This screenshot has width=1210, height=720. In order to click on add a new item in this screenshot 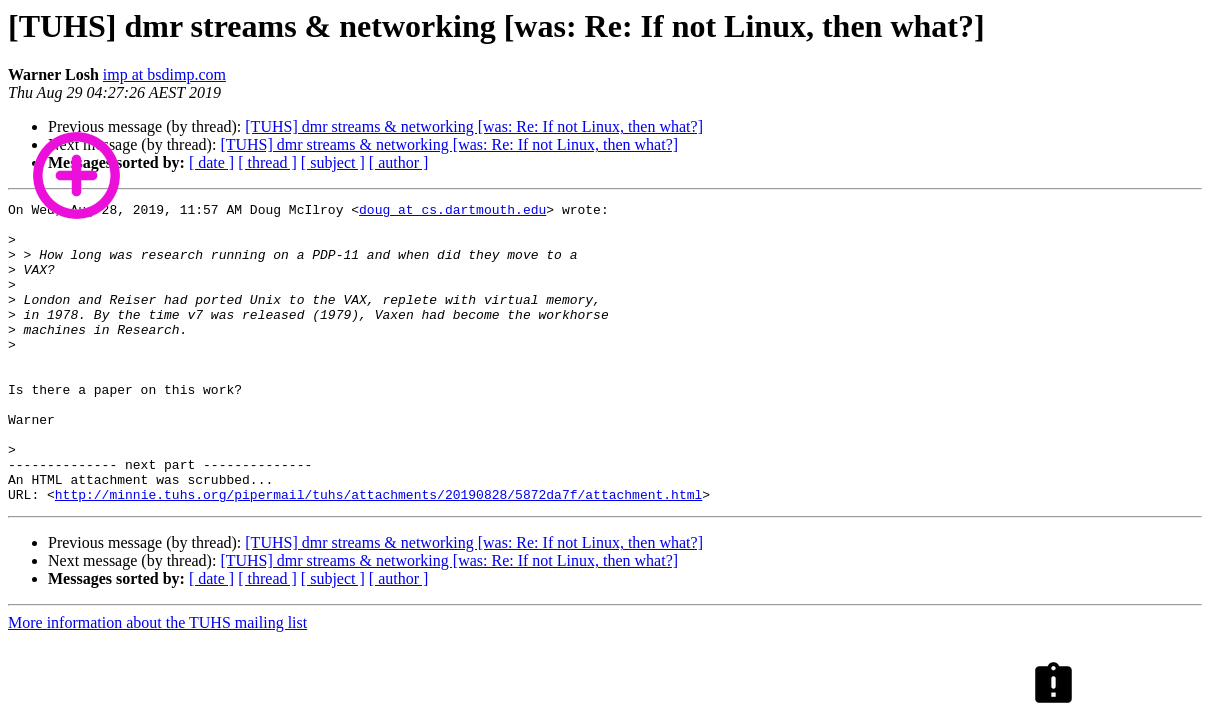, I will do `click(76, 175)`.